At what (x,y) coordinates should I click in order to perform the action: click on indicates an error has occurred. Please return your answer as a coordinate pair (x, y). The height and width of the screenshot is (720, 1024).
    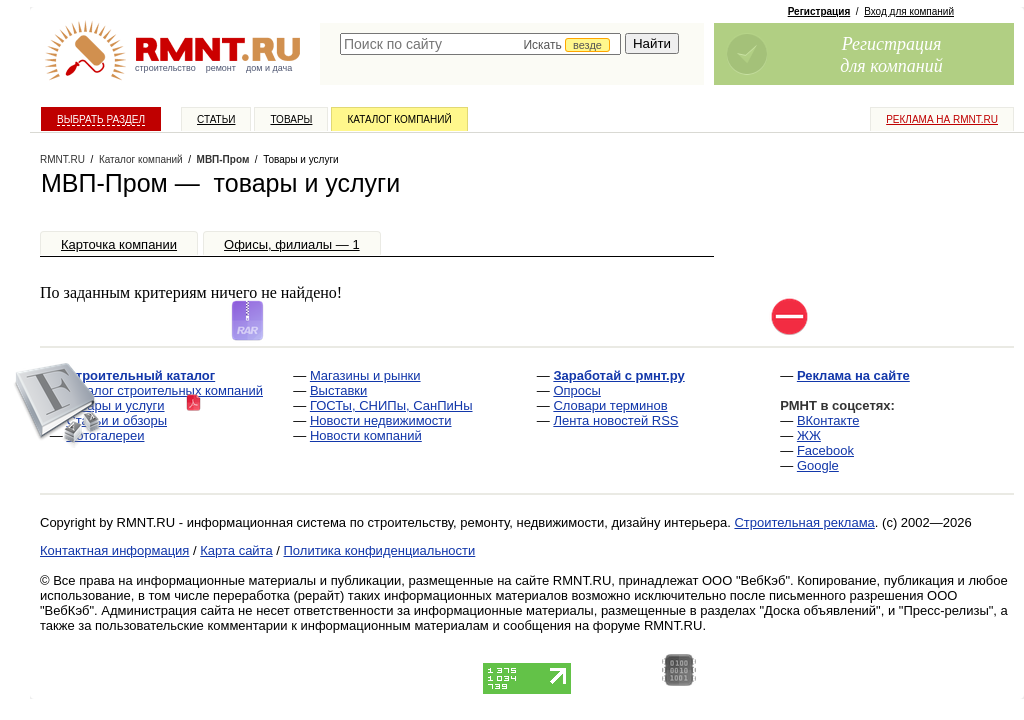
    Looking at the image, I should click on (789, 316).